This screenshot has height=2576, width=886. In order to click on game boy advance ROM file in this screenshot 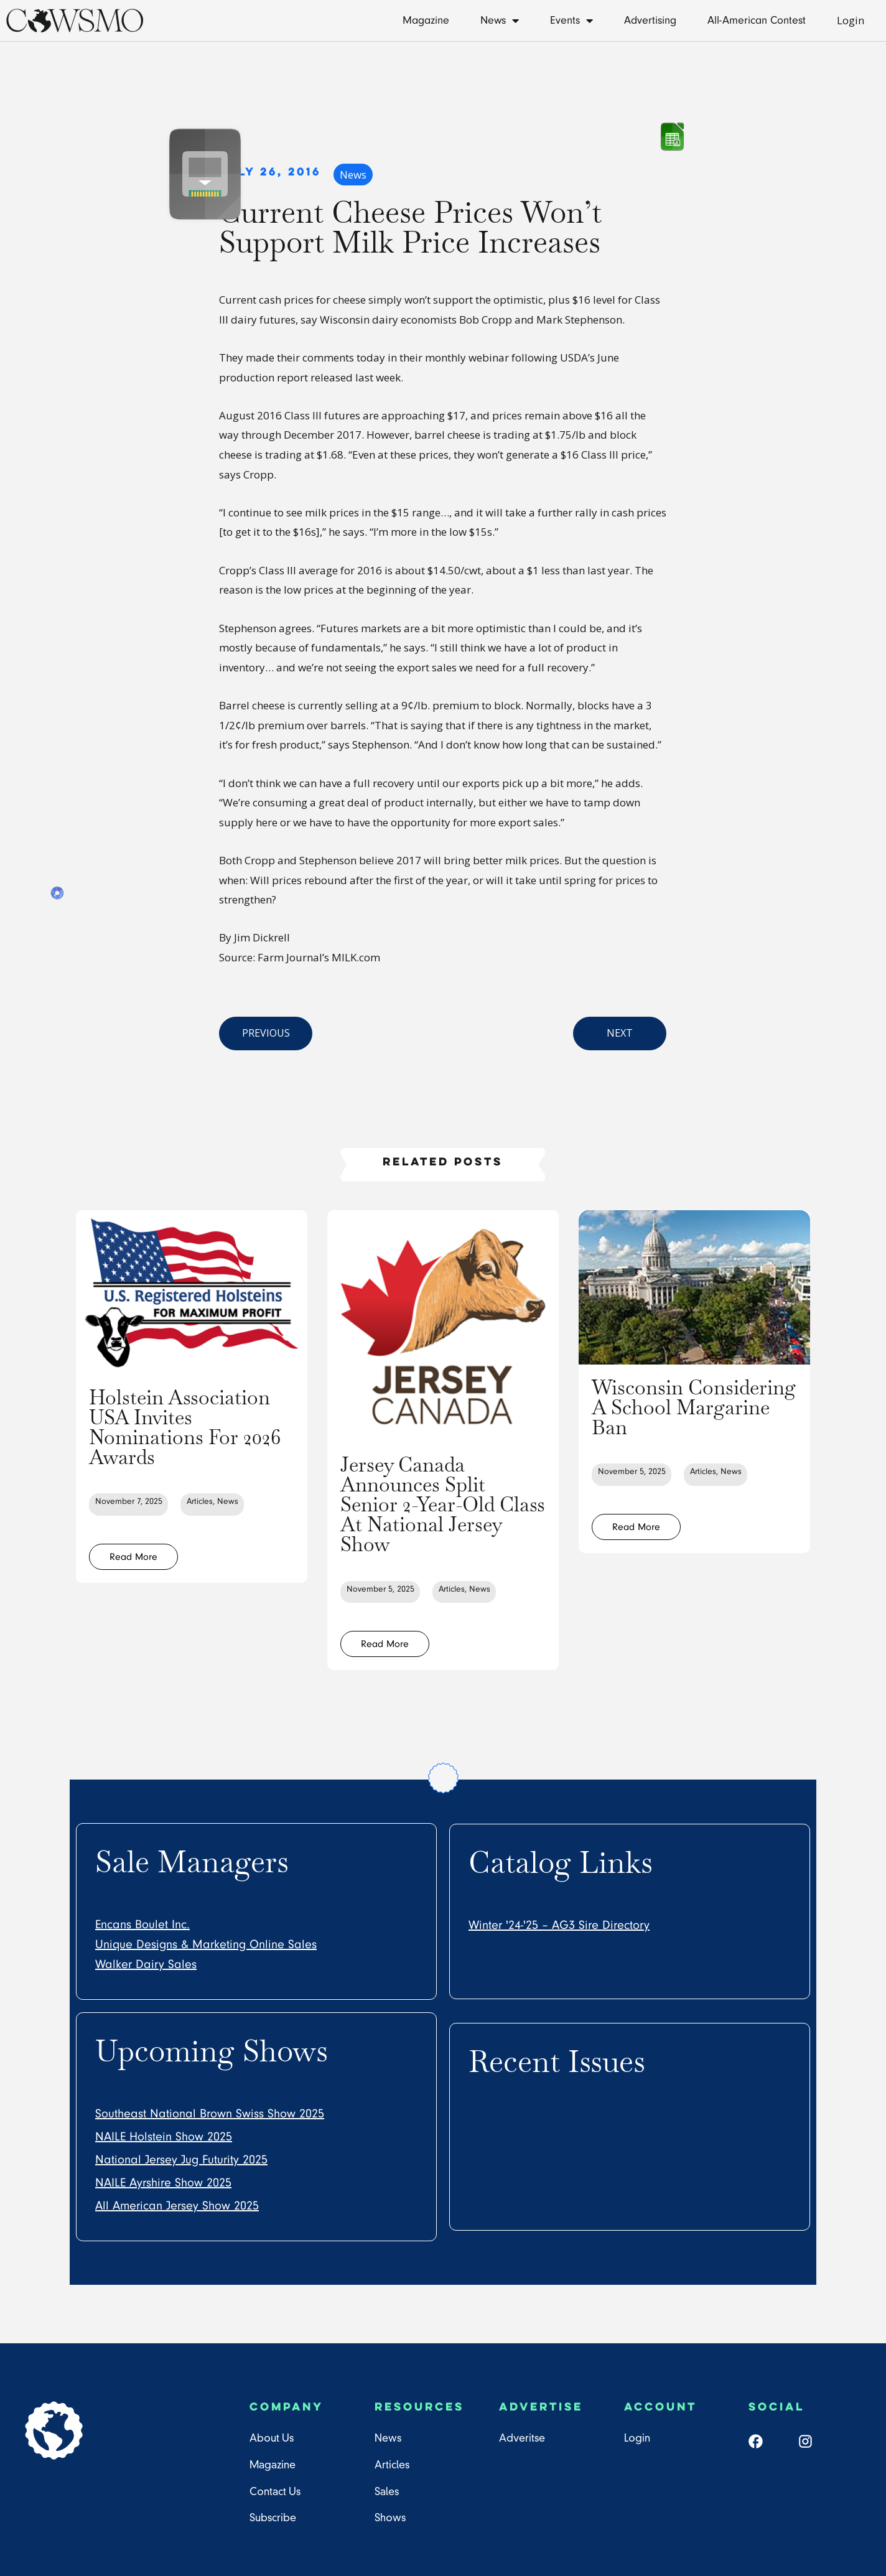, I will do `click(205, 174)`.